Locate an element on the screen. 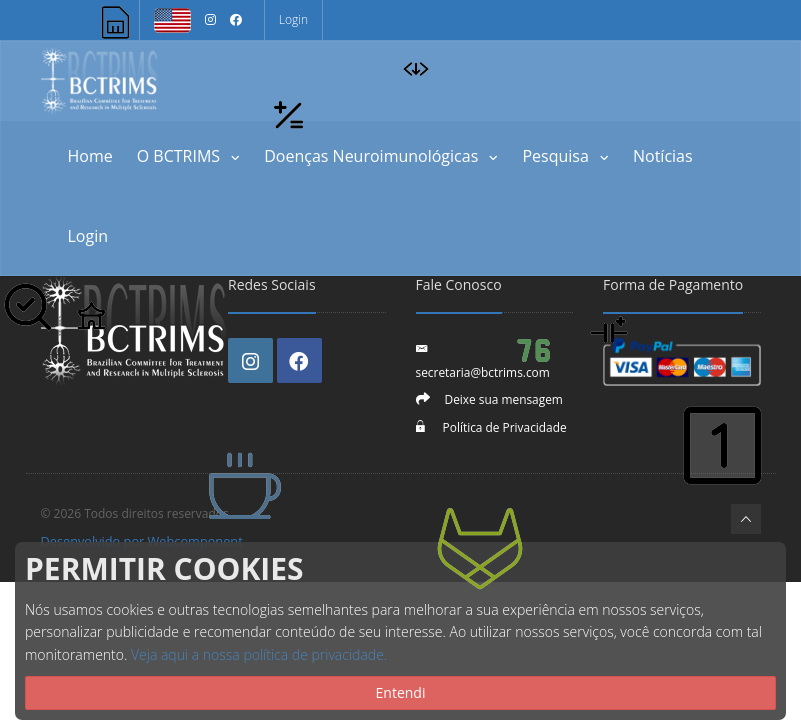 The image size is (801, 720). indicates first item or step in a sequence is located at coordinates (722, 445).